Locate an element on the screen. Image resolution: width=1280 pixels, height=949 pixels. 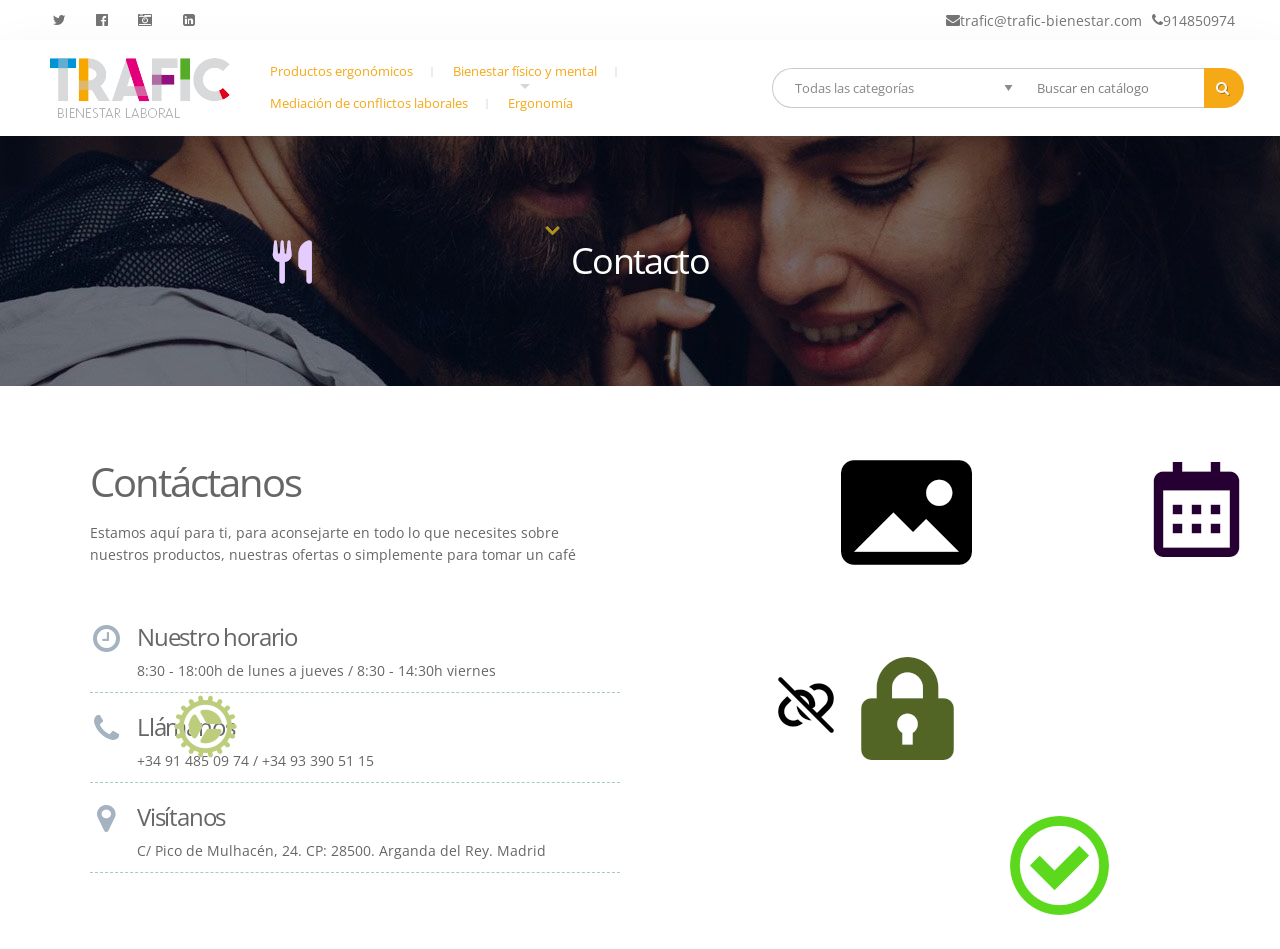
find nearby restaurants or dining options is located at coordinates (293, 262).